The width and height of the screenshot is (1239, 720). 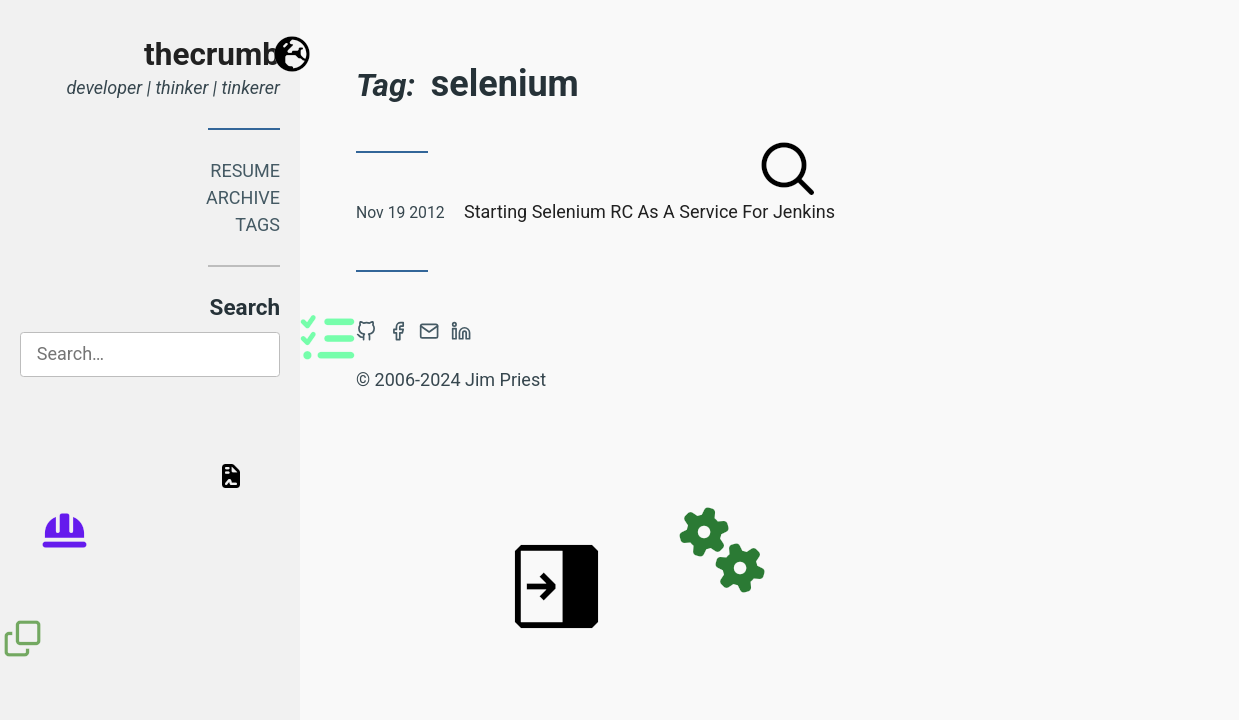 I want to click on duplicate or copy this item, so click(x=22, y=638).